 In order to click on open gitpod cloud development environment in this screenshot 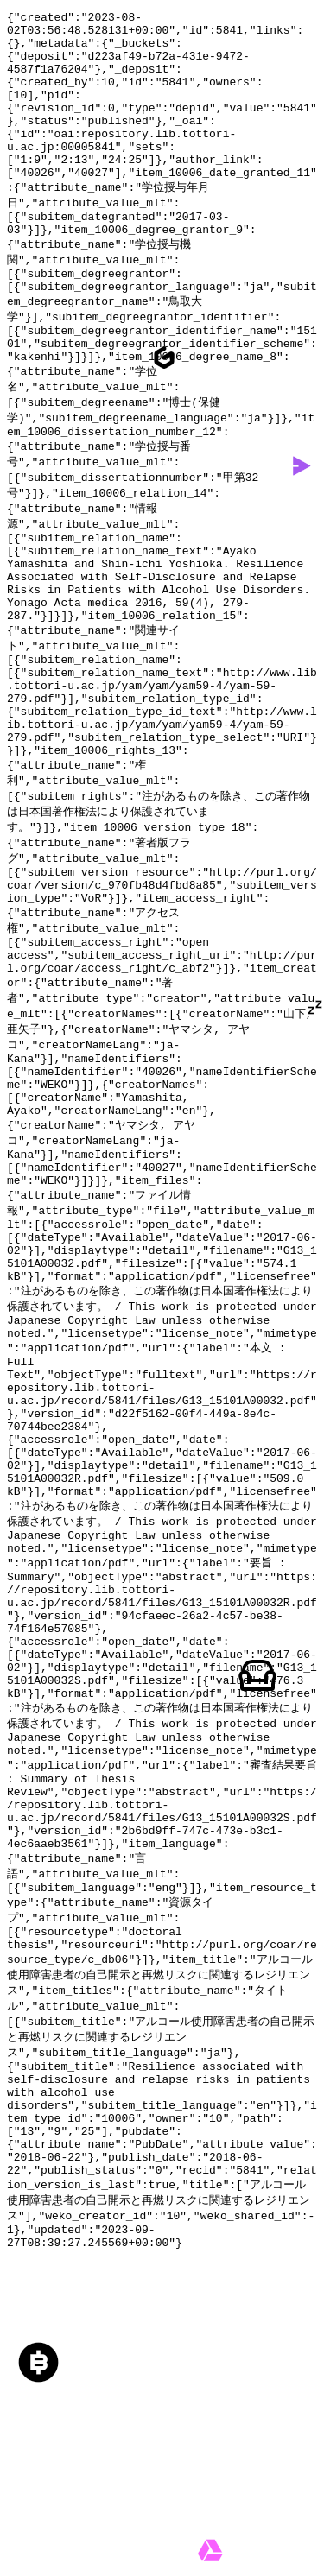, I will do `click(164, 358)`.